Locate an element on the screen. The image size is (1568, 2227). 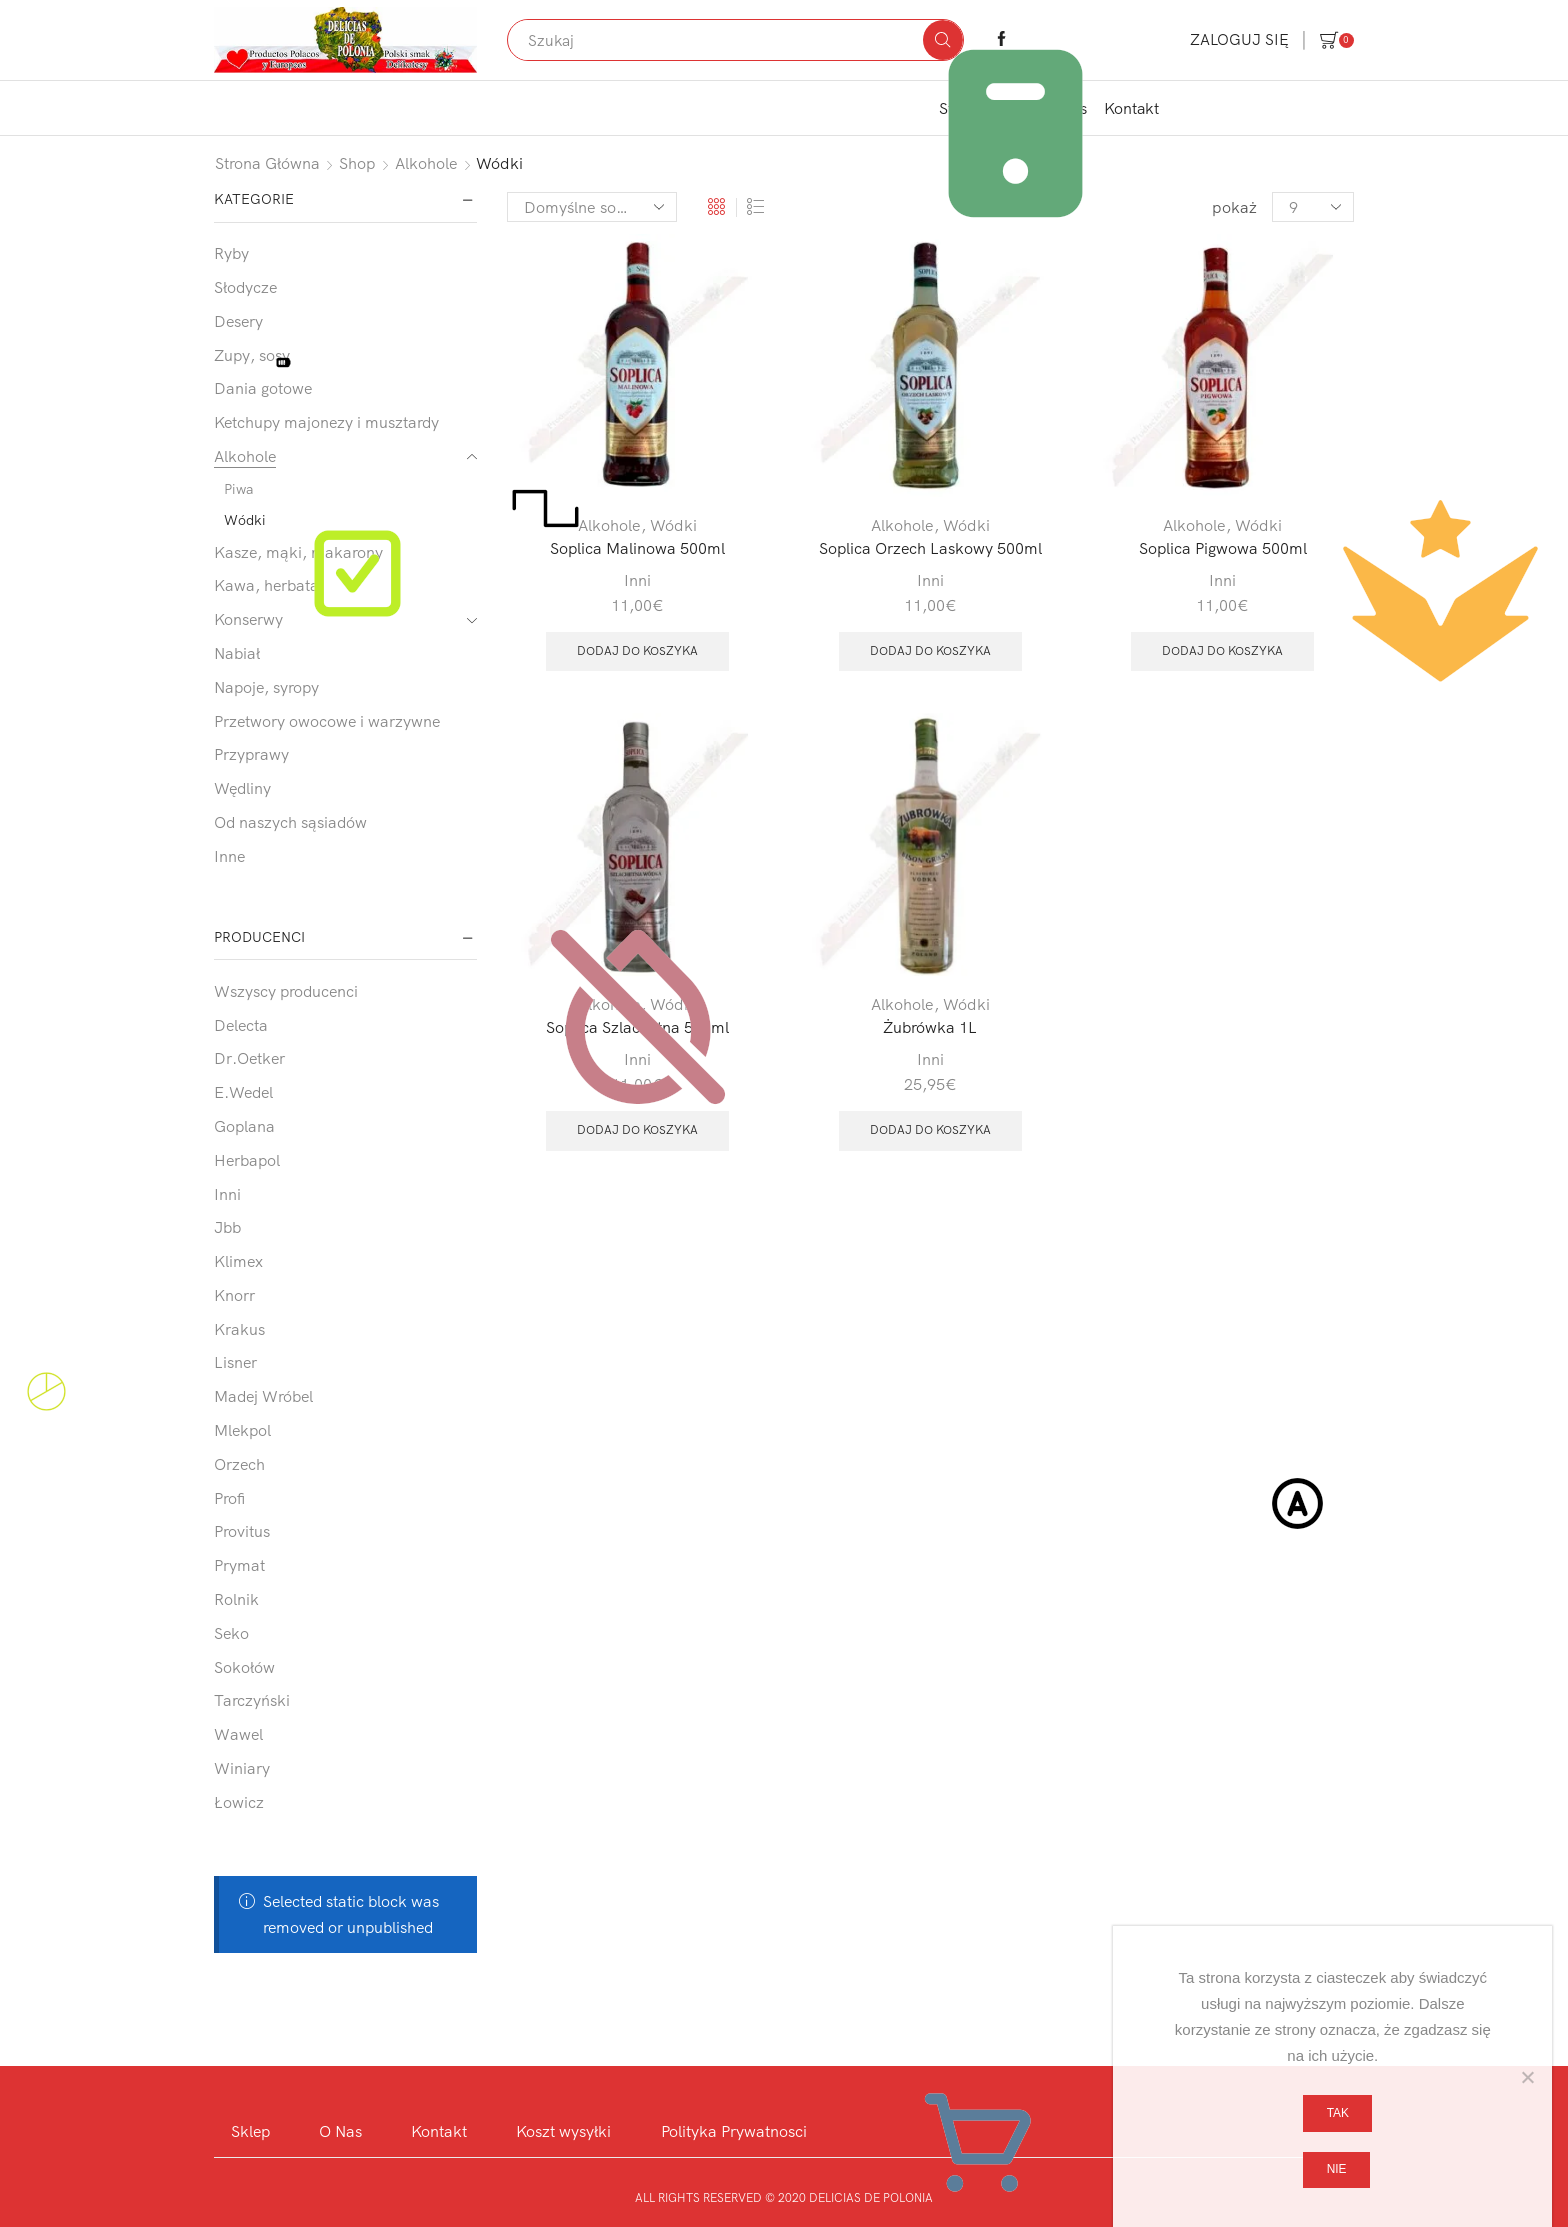
view your shopping cart is located at coordinates (979, 2142).